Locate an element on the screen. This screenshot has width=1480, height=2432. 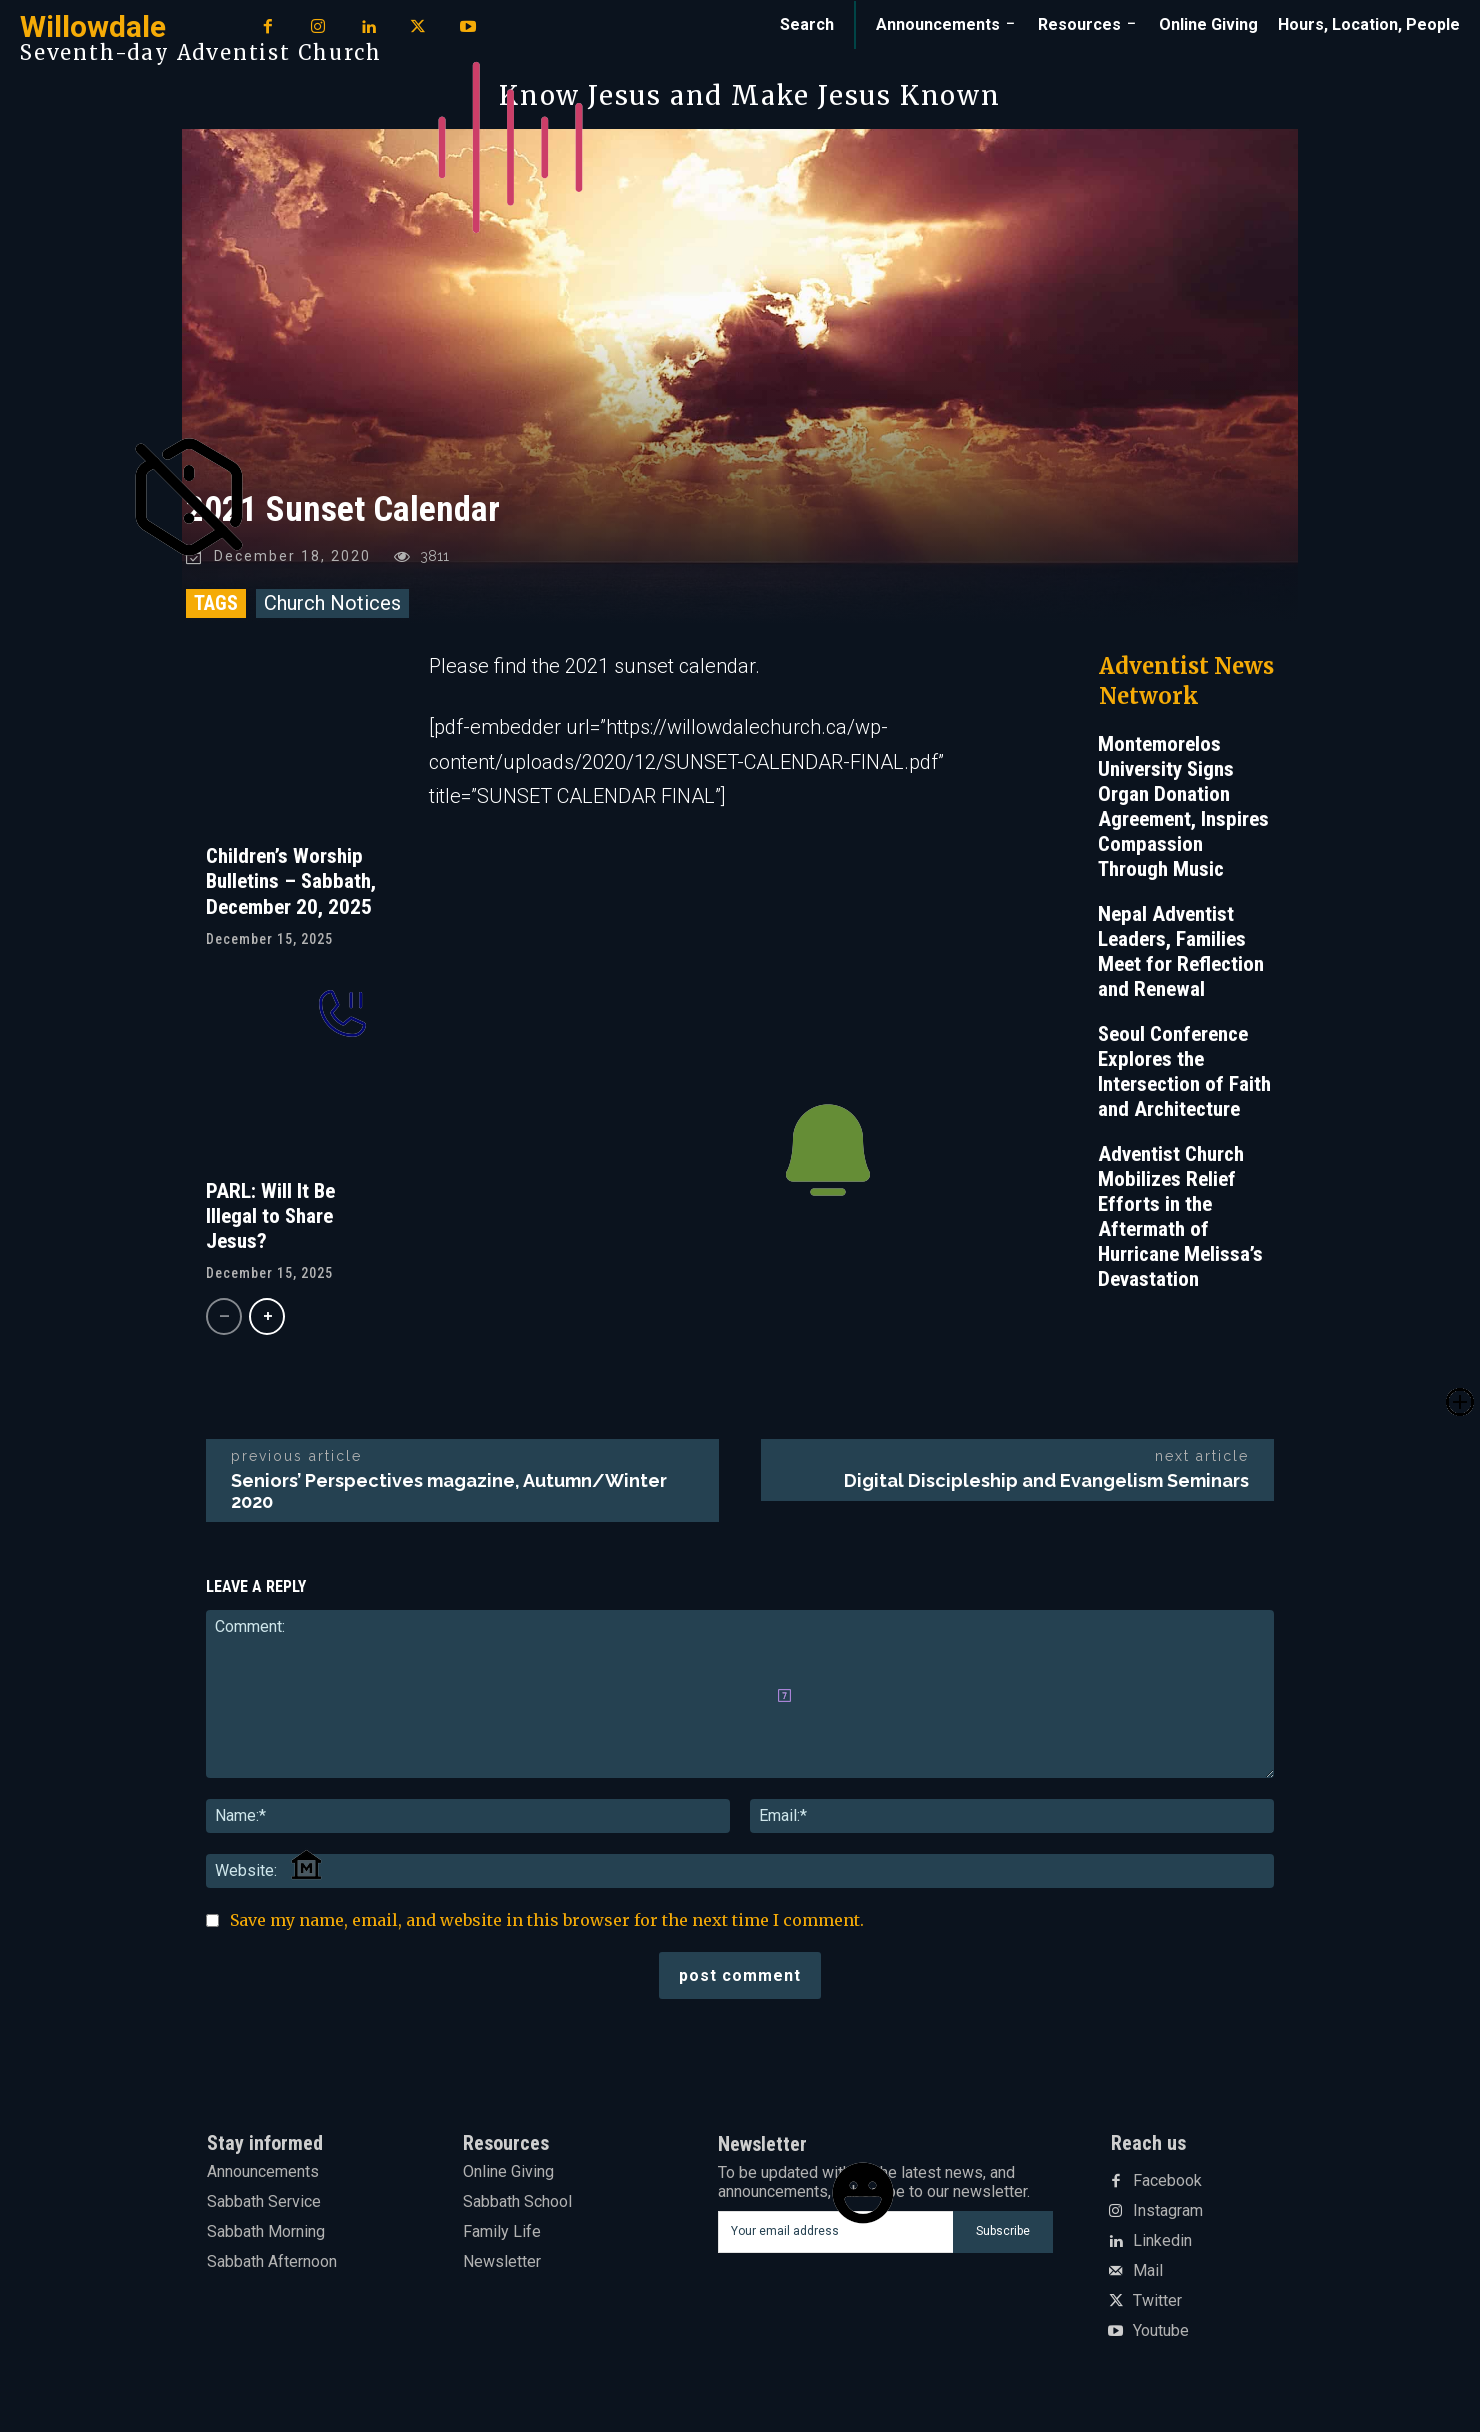
dismiss or disable alert notifications is located at coordinates (189, 497).